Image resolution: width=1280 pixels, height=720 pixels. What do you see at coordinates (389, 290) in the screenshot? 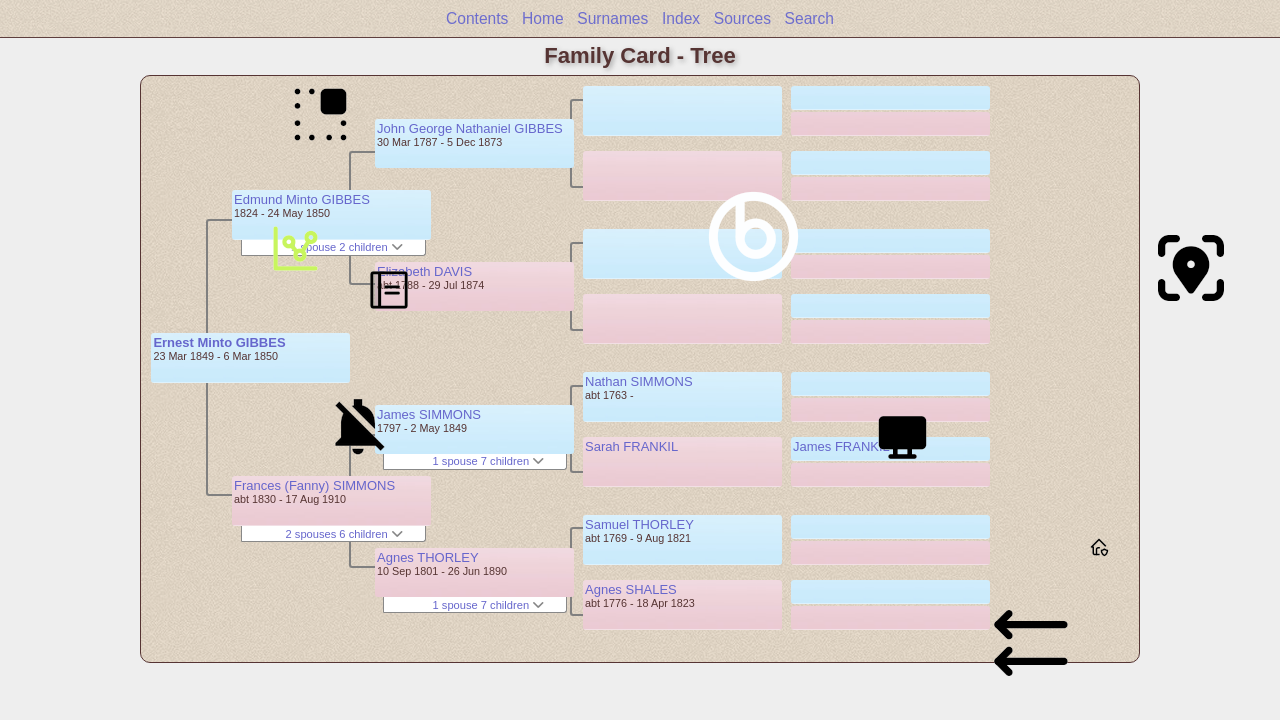
I see `open your notebook or notes` at bounding box center [389, 290].